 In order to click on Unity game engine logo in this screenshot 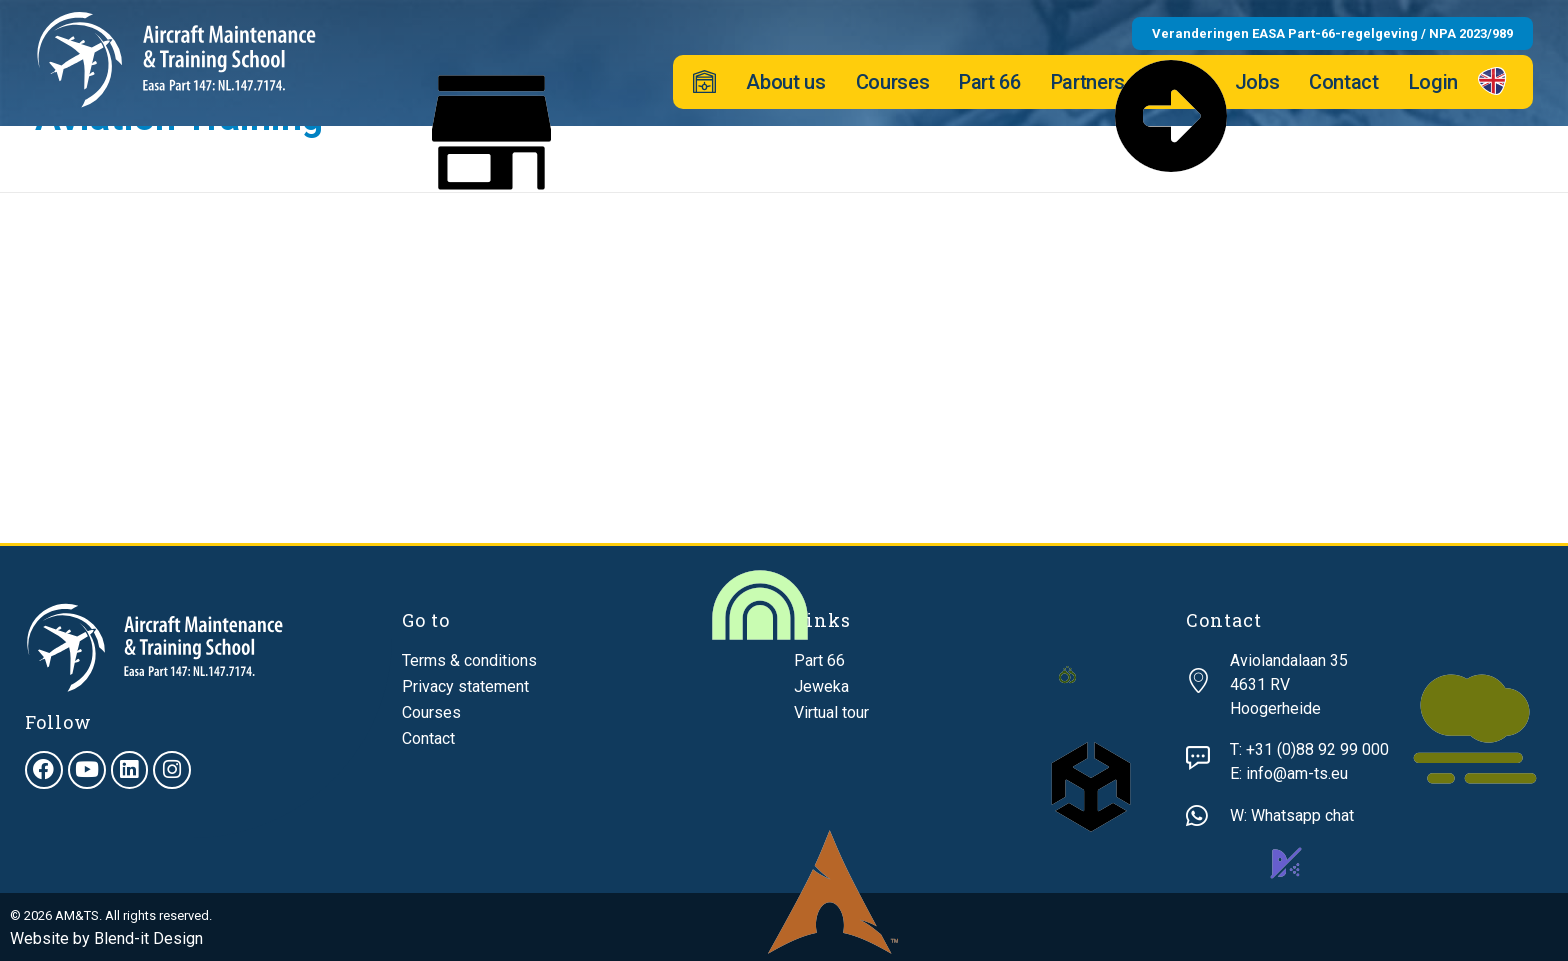, I will do `click(1091, 787)`.